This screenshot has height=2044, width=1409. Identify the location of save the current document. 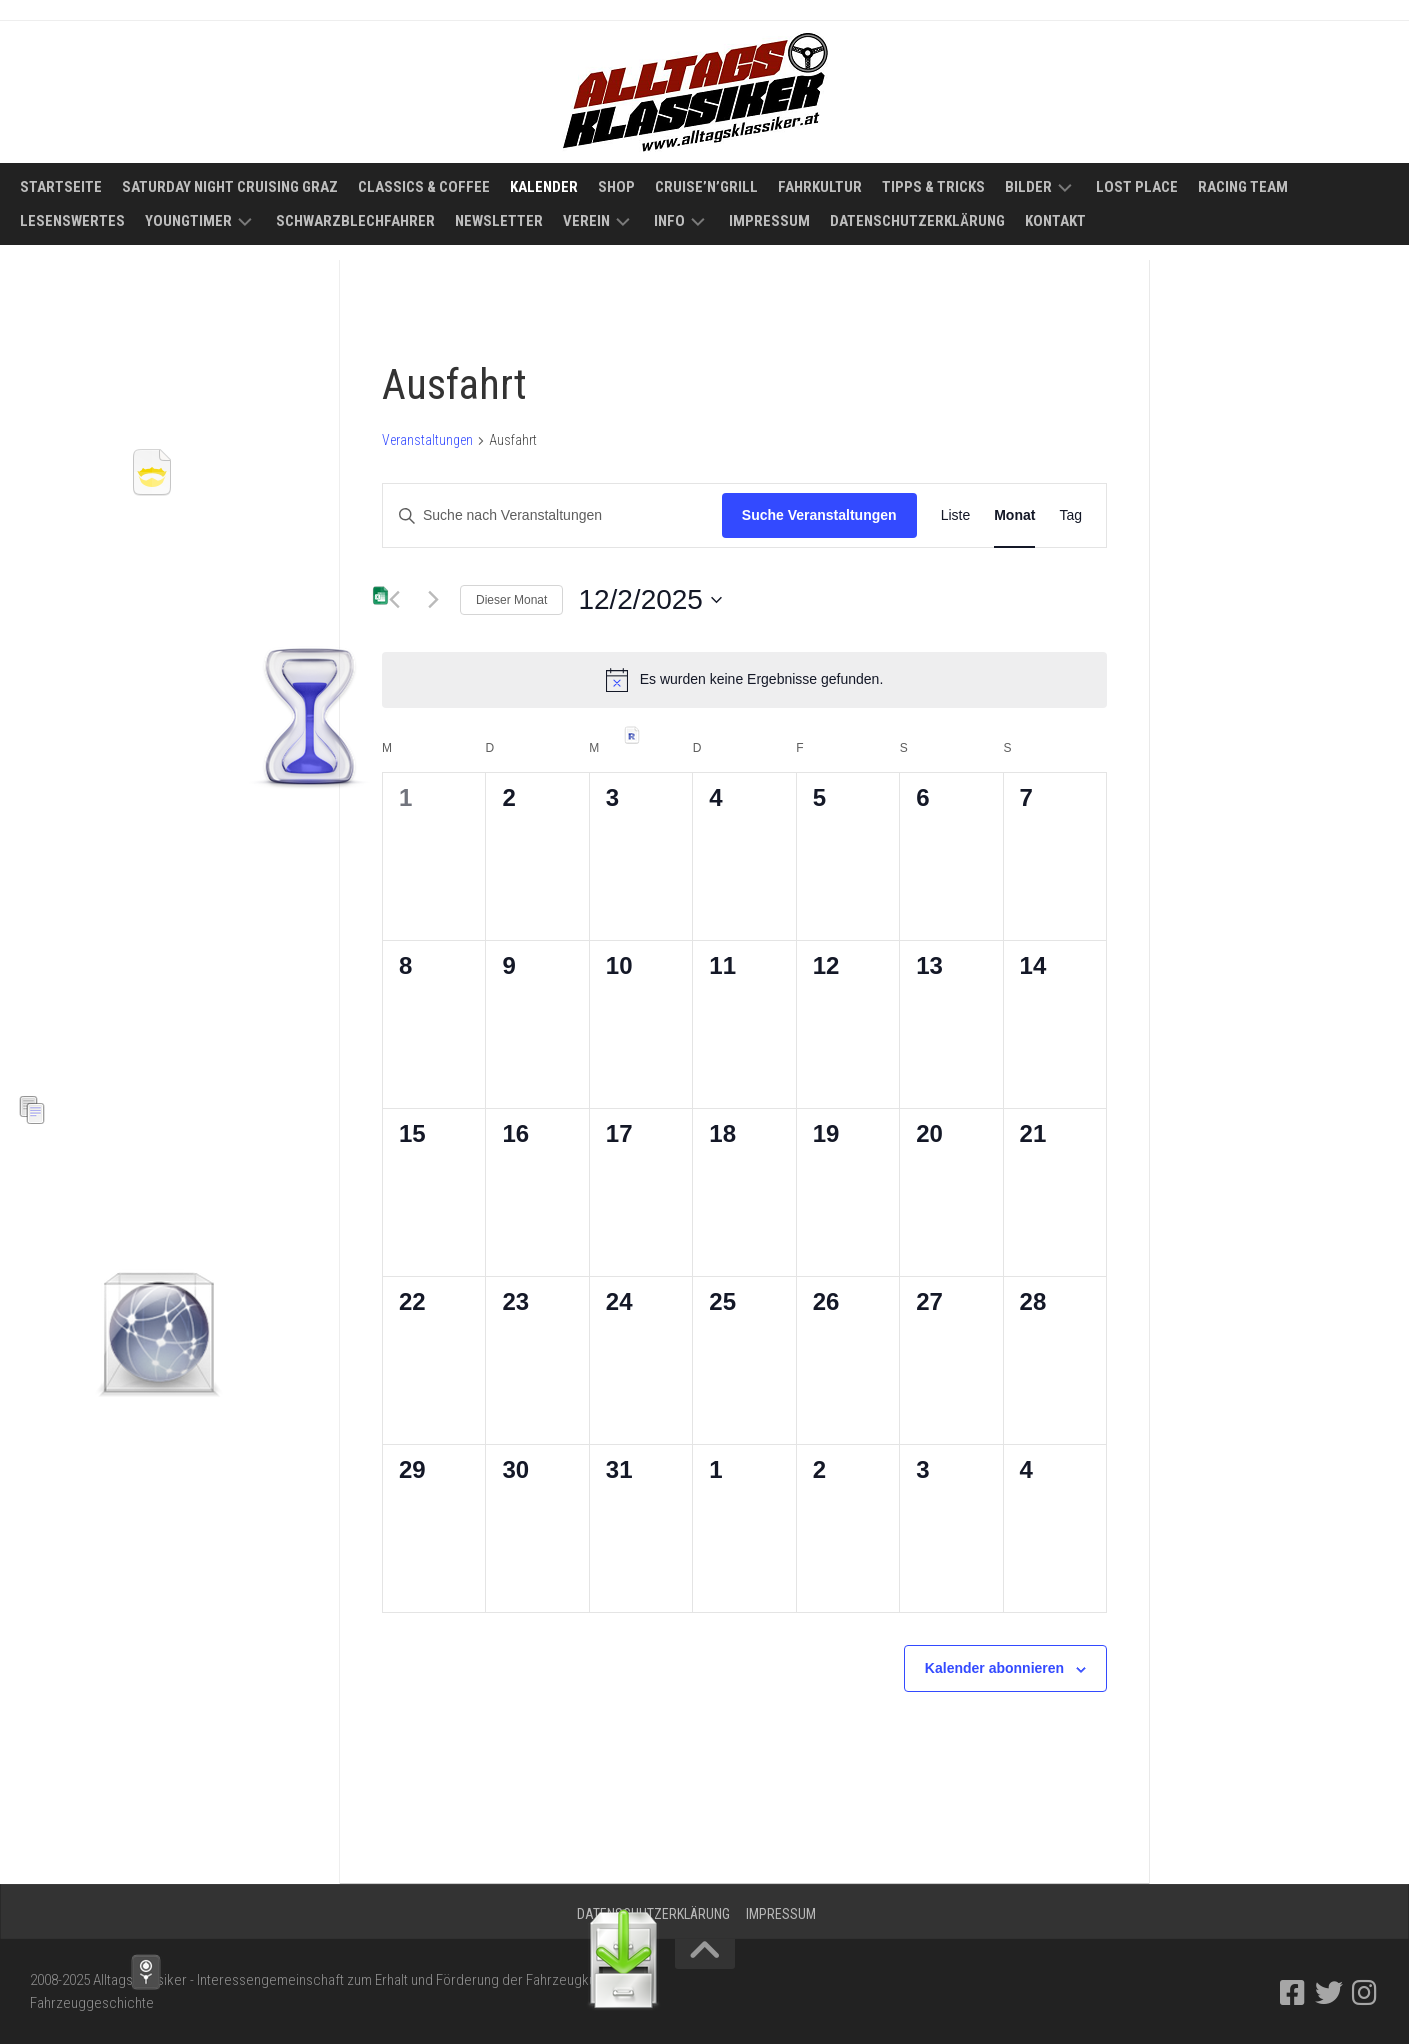
(623, 1961).